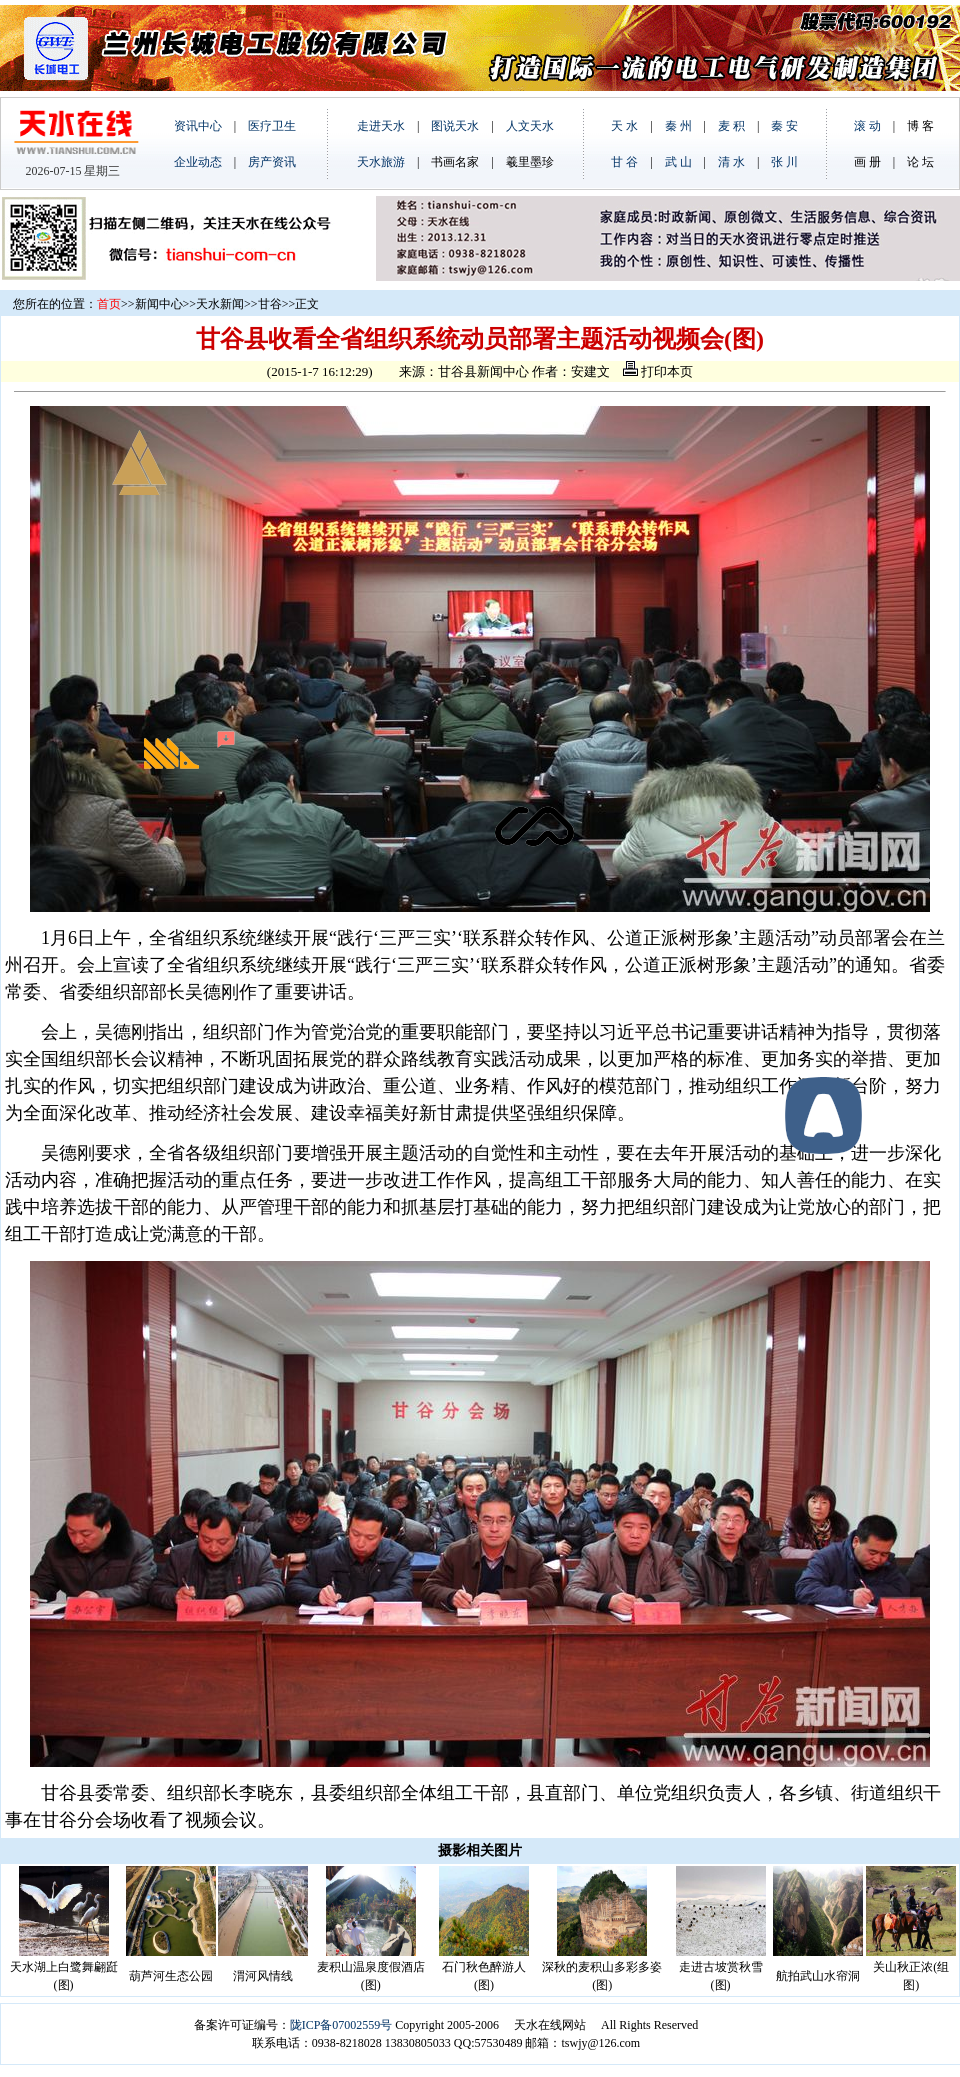  Describe the element at coordinates (139, 462) in the screenshot. I see `pino logging library logo` at that location.